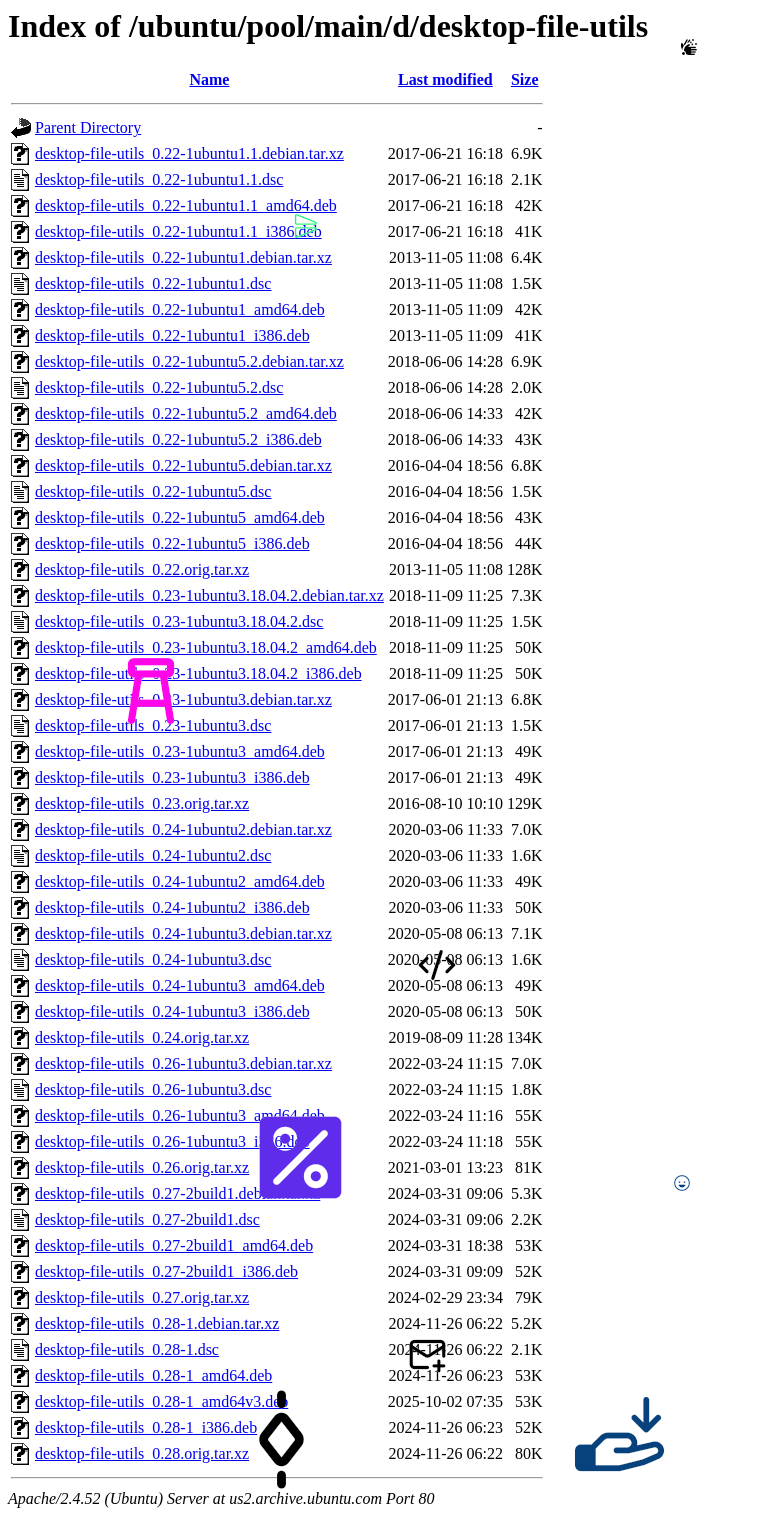  I want to click on view or edit source code, so click(437, 965).